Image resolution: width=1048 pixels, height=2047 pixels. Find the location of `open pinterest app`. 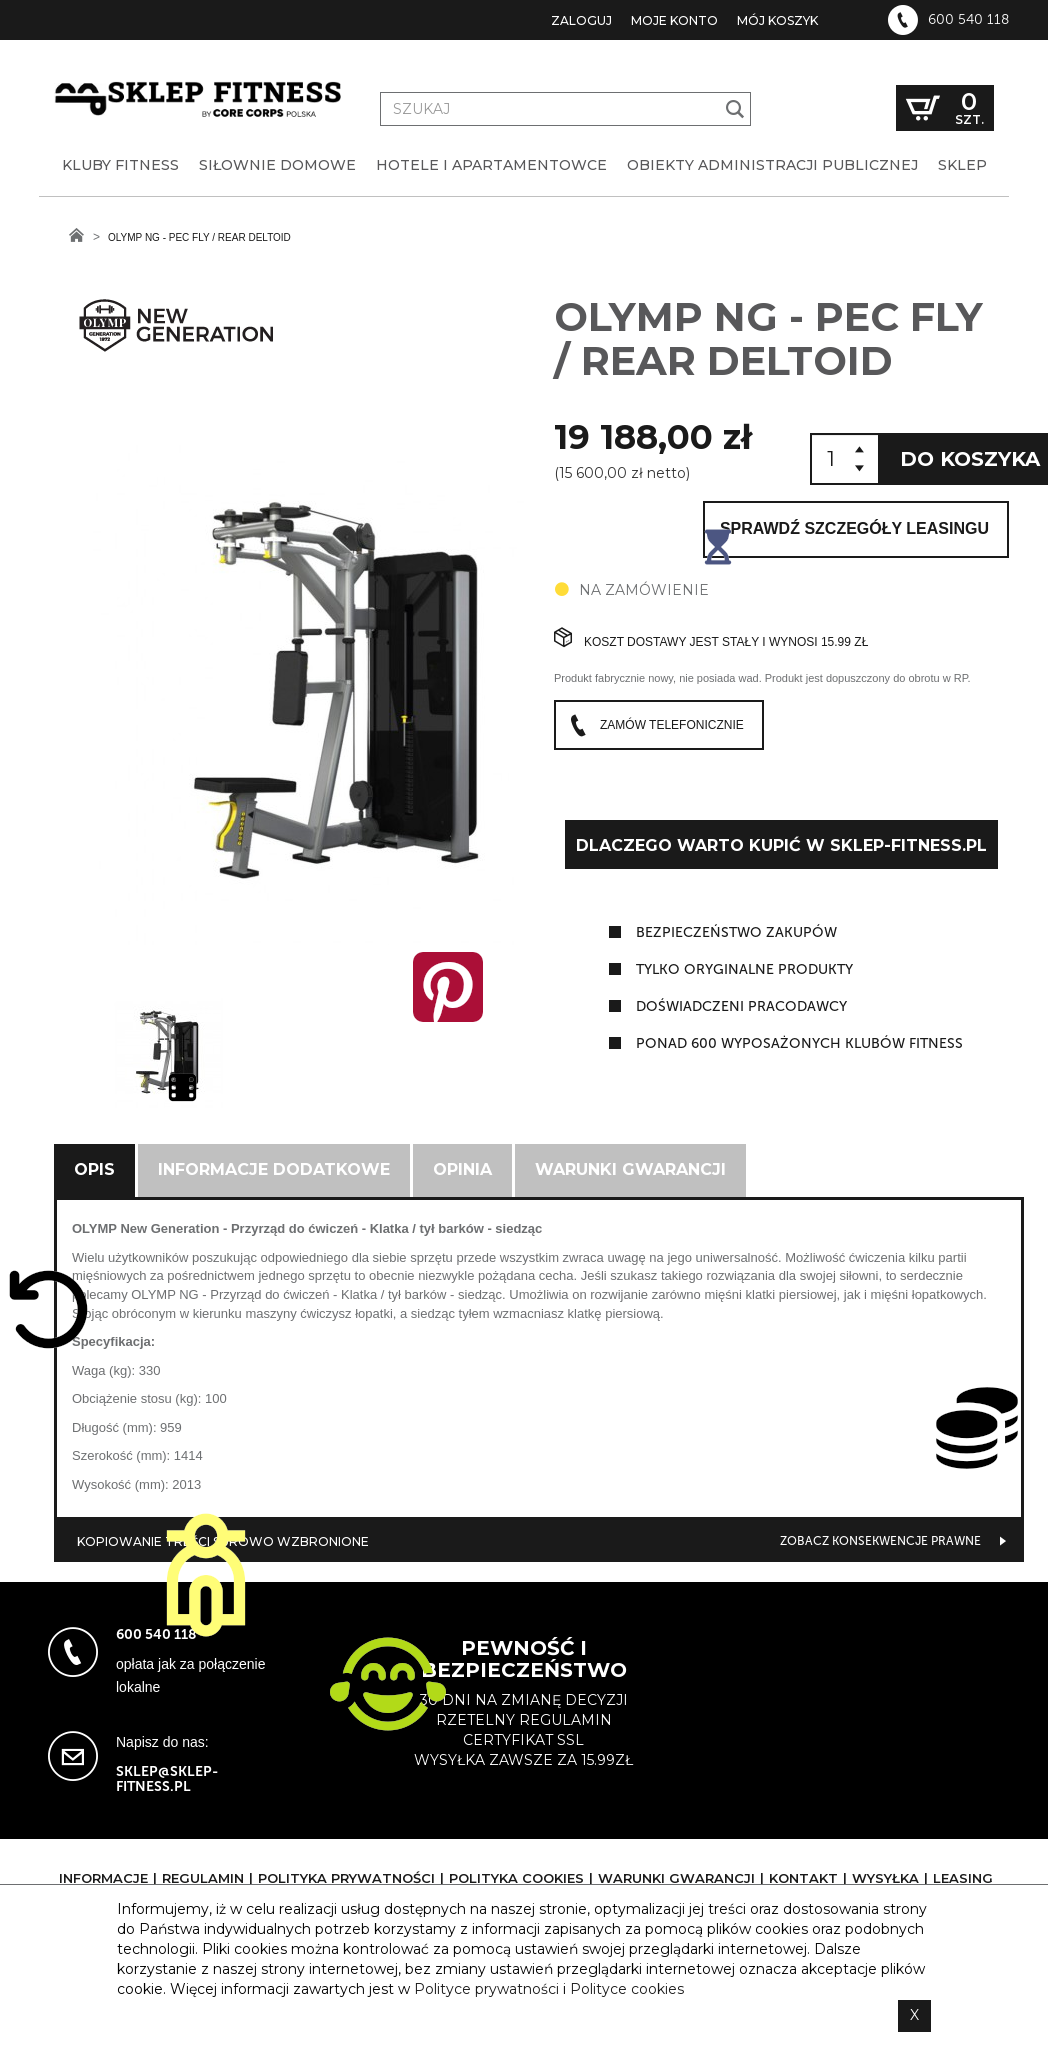

open pinterest app is located at coordinates (448, 987).